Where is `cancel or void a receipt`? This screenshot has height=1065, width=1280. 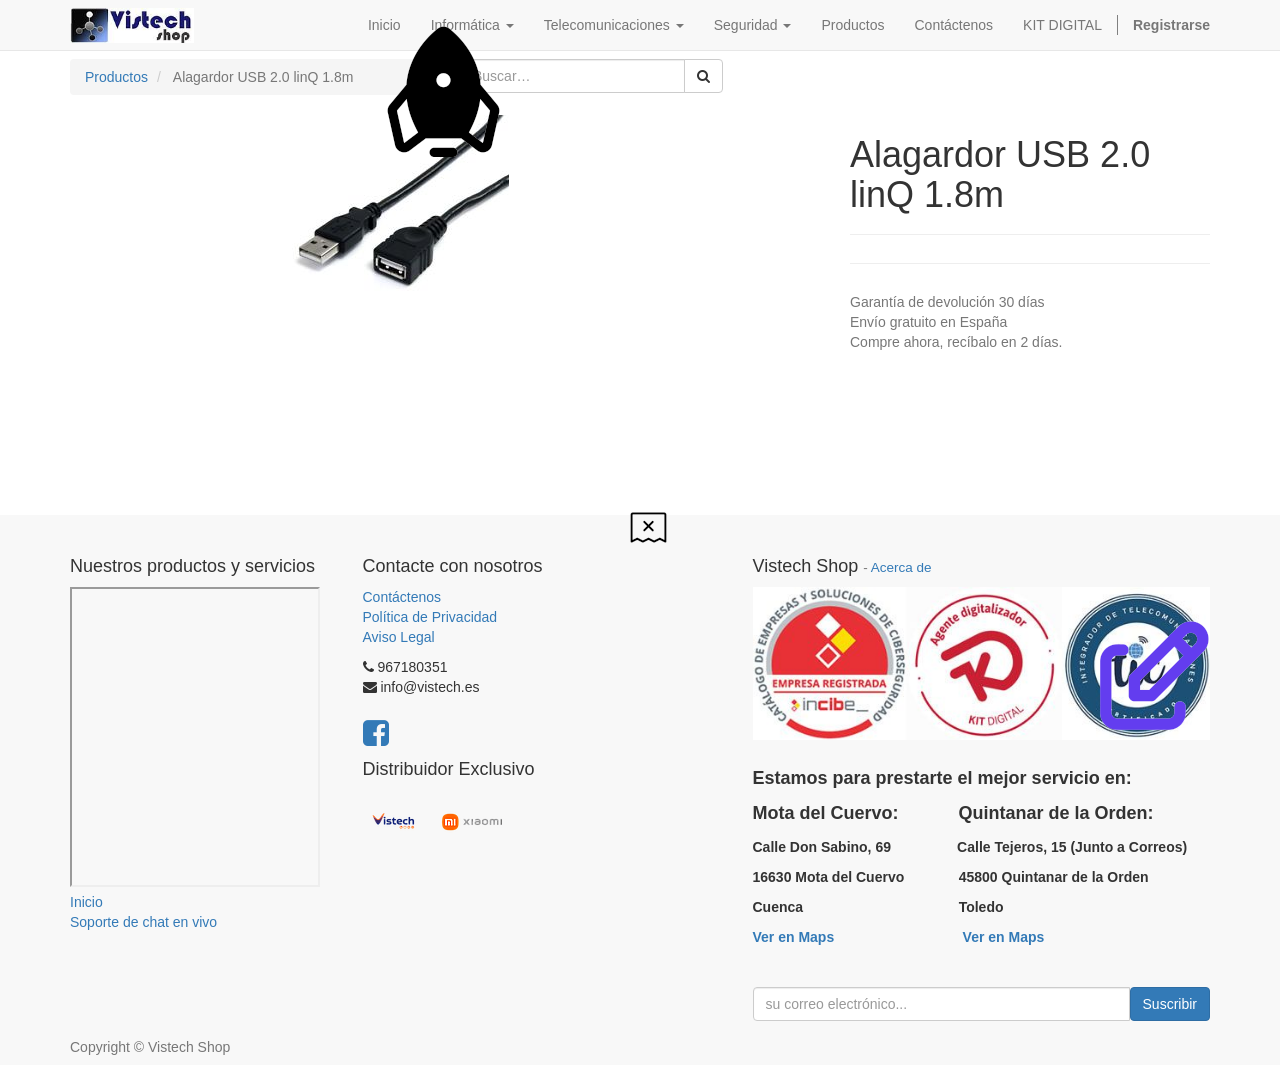 cancel or void a receipt is located at coordinates (648, 527).